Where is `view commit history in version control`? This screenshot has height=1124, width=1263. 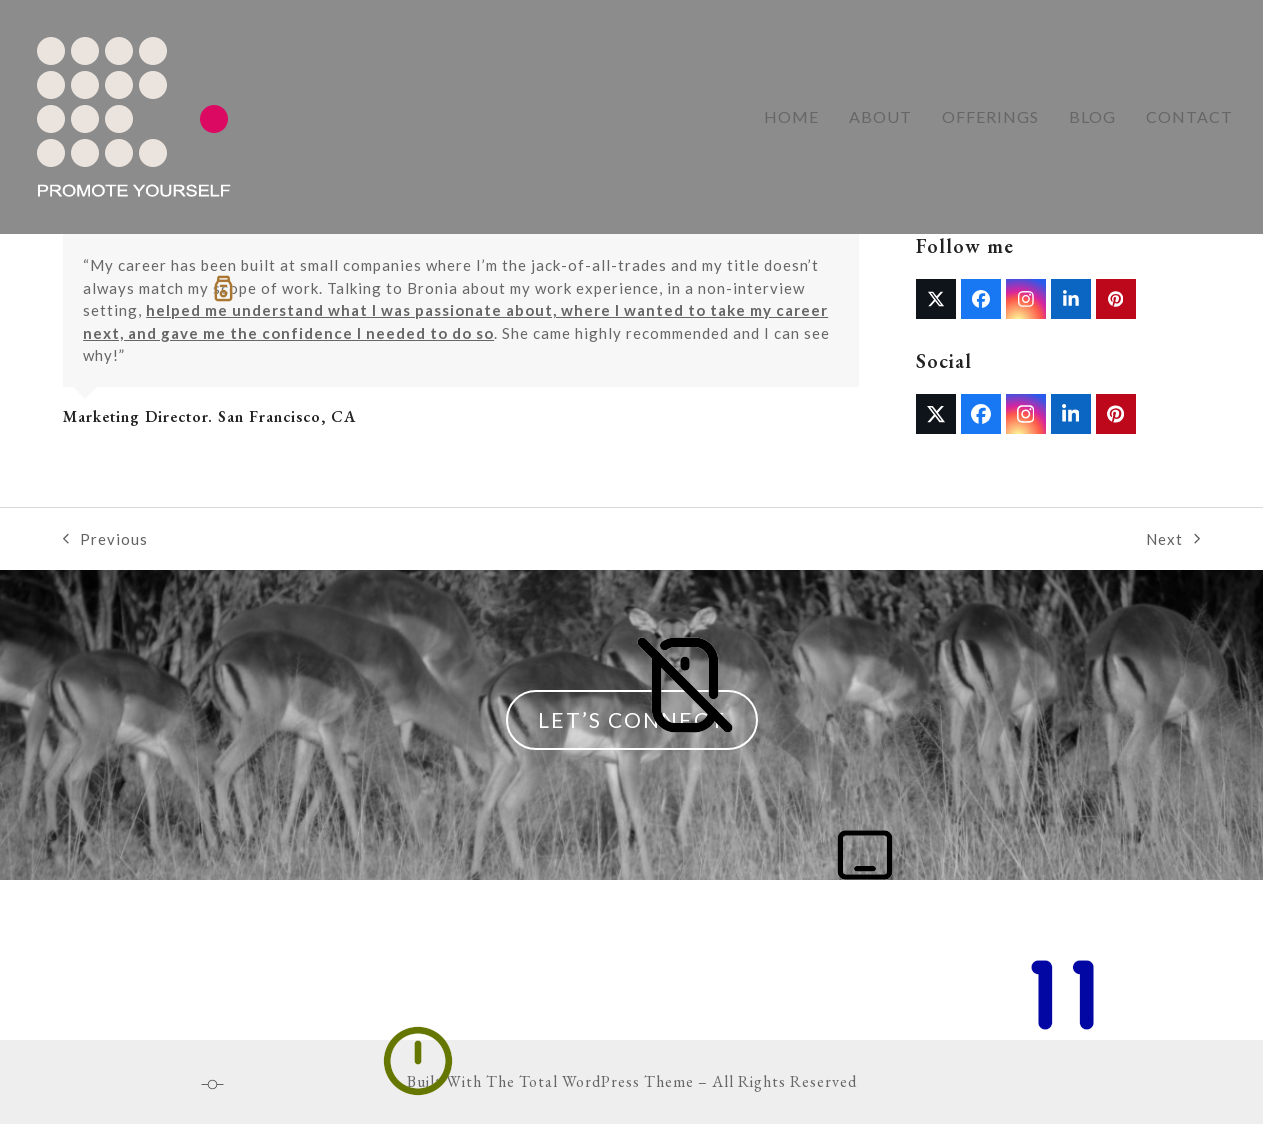 view commit history in version control is located at coordinates (212, 1084).